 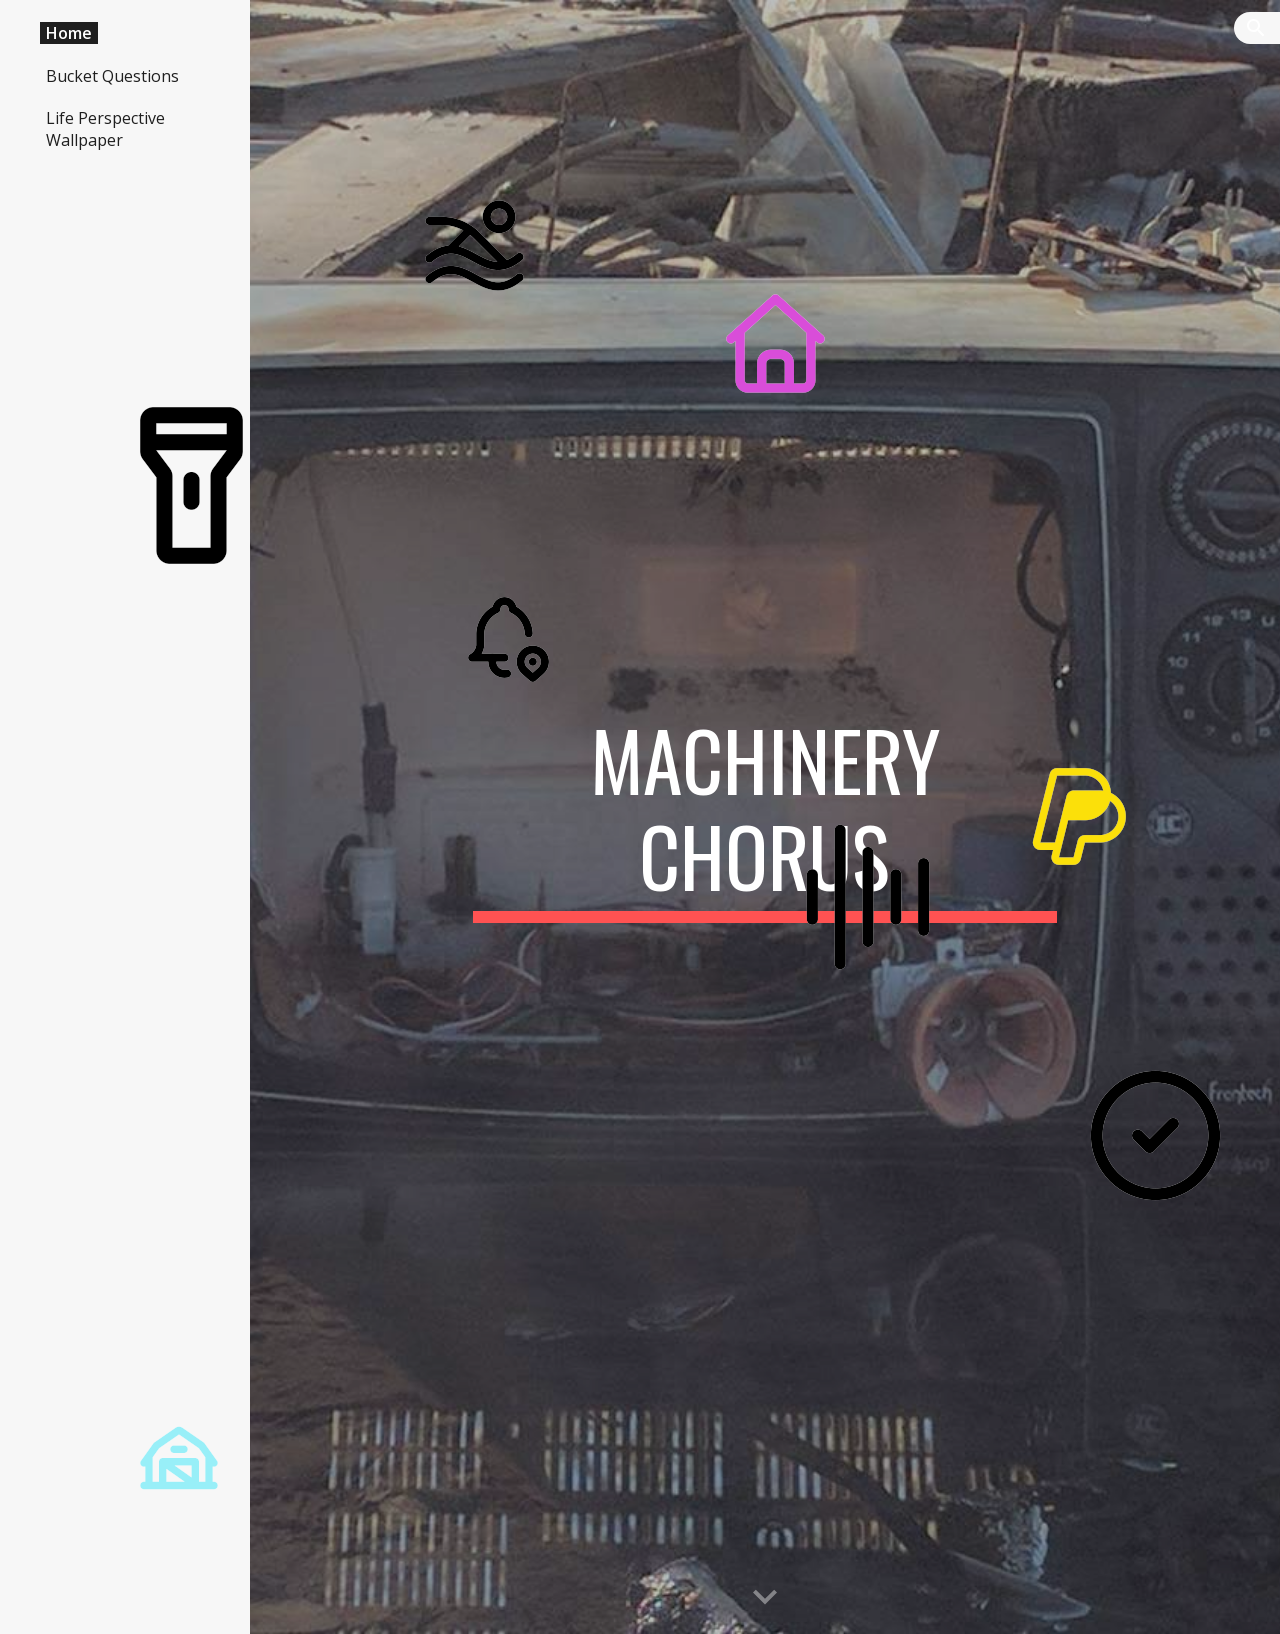 What do you see at coordinates (191, 485) in the screenshot?
I see `toggle flashlight on or off` at bounding box center [191, 485].